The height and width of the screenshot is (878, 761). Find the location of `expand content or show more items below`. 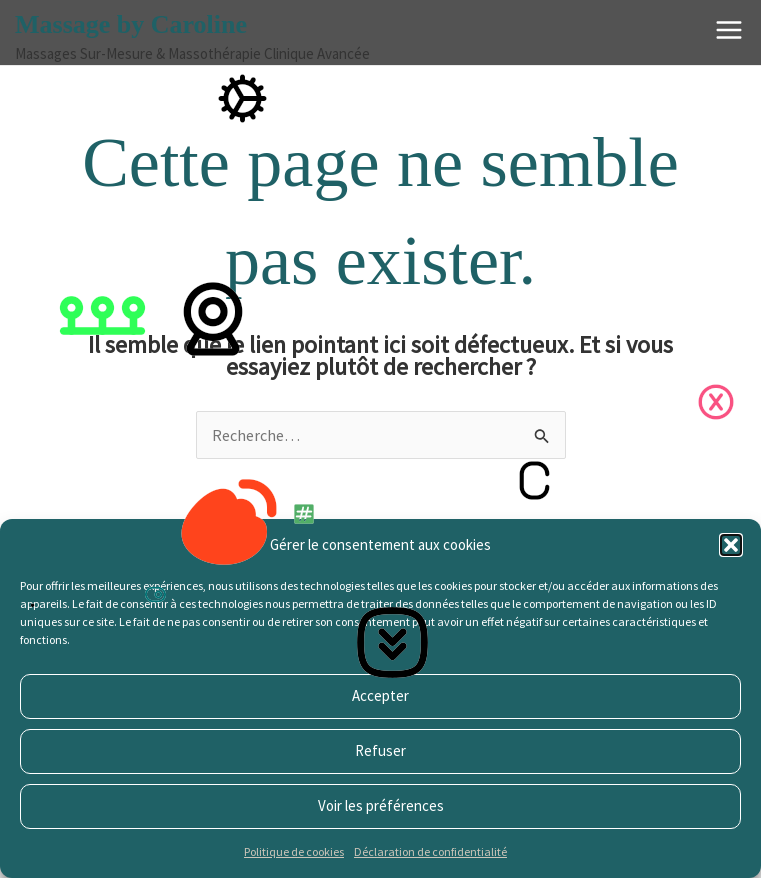

expand content or show more items below is located at coordinates (392, 642).